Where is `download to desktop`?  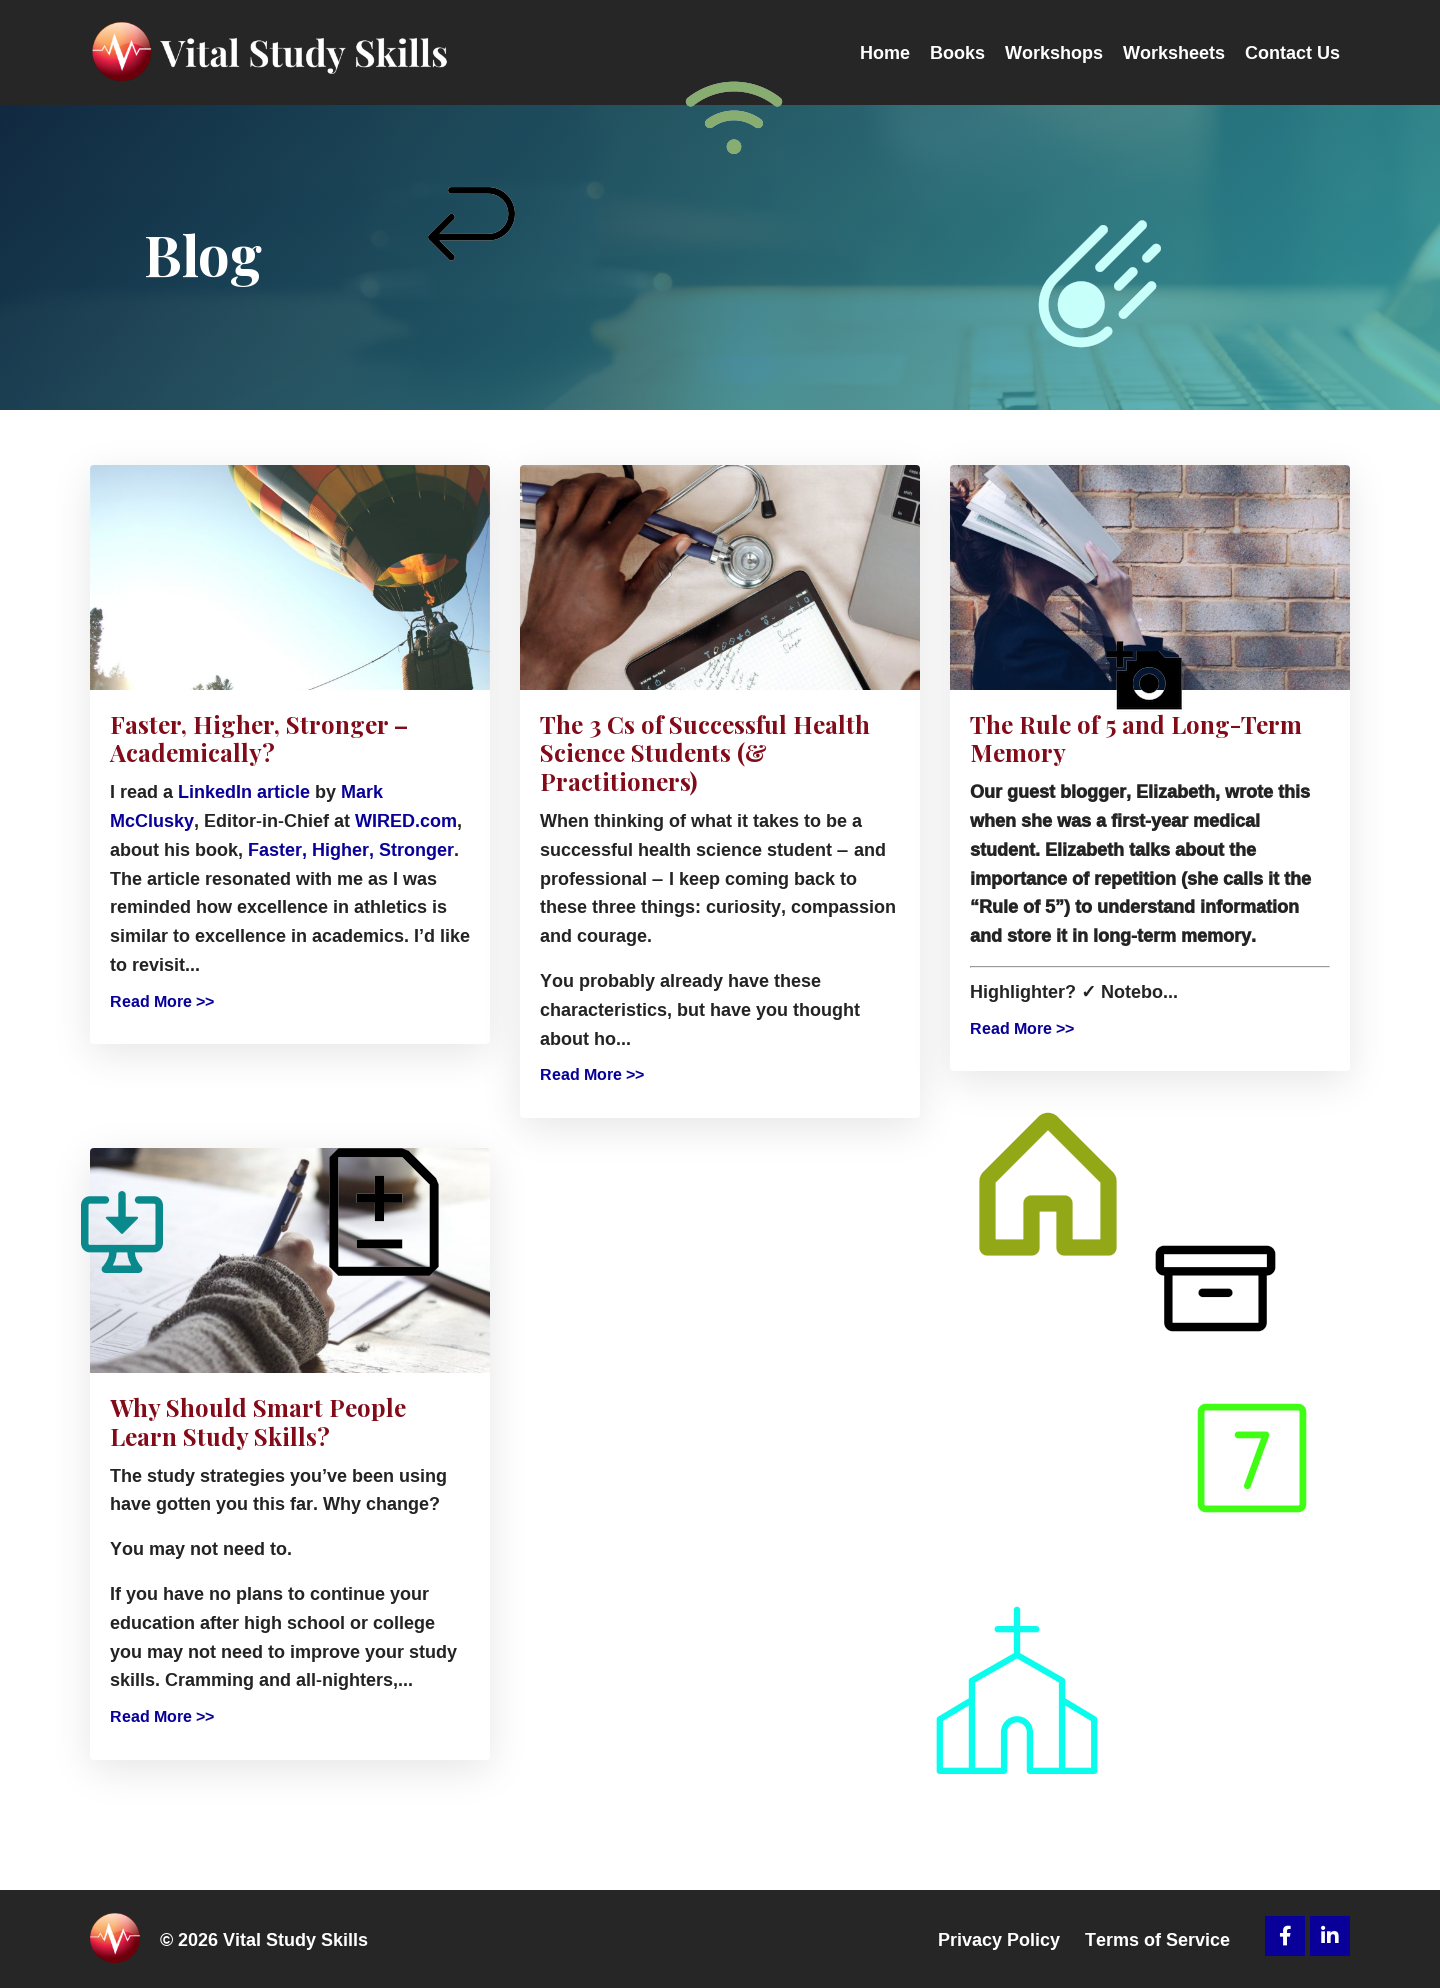
download to desktop is located at coordinates (122, 1232).